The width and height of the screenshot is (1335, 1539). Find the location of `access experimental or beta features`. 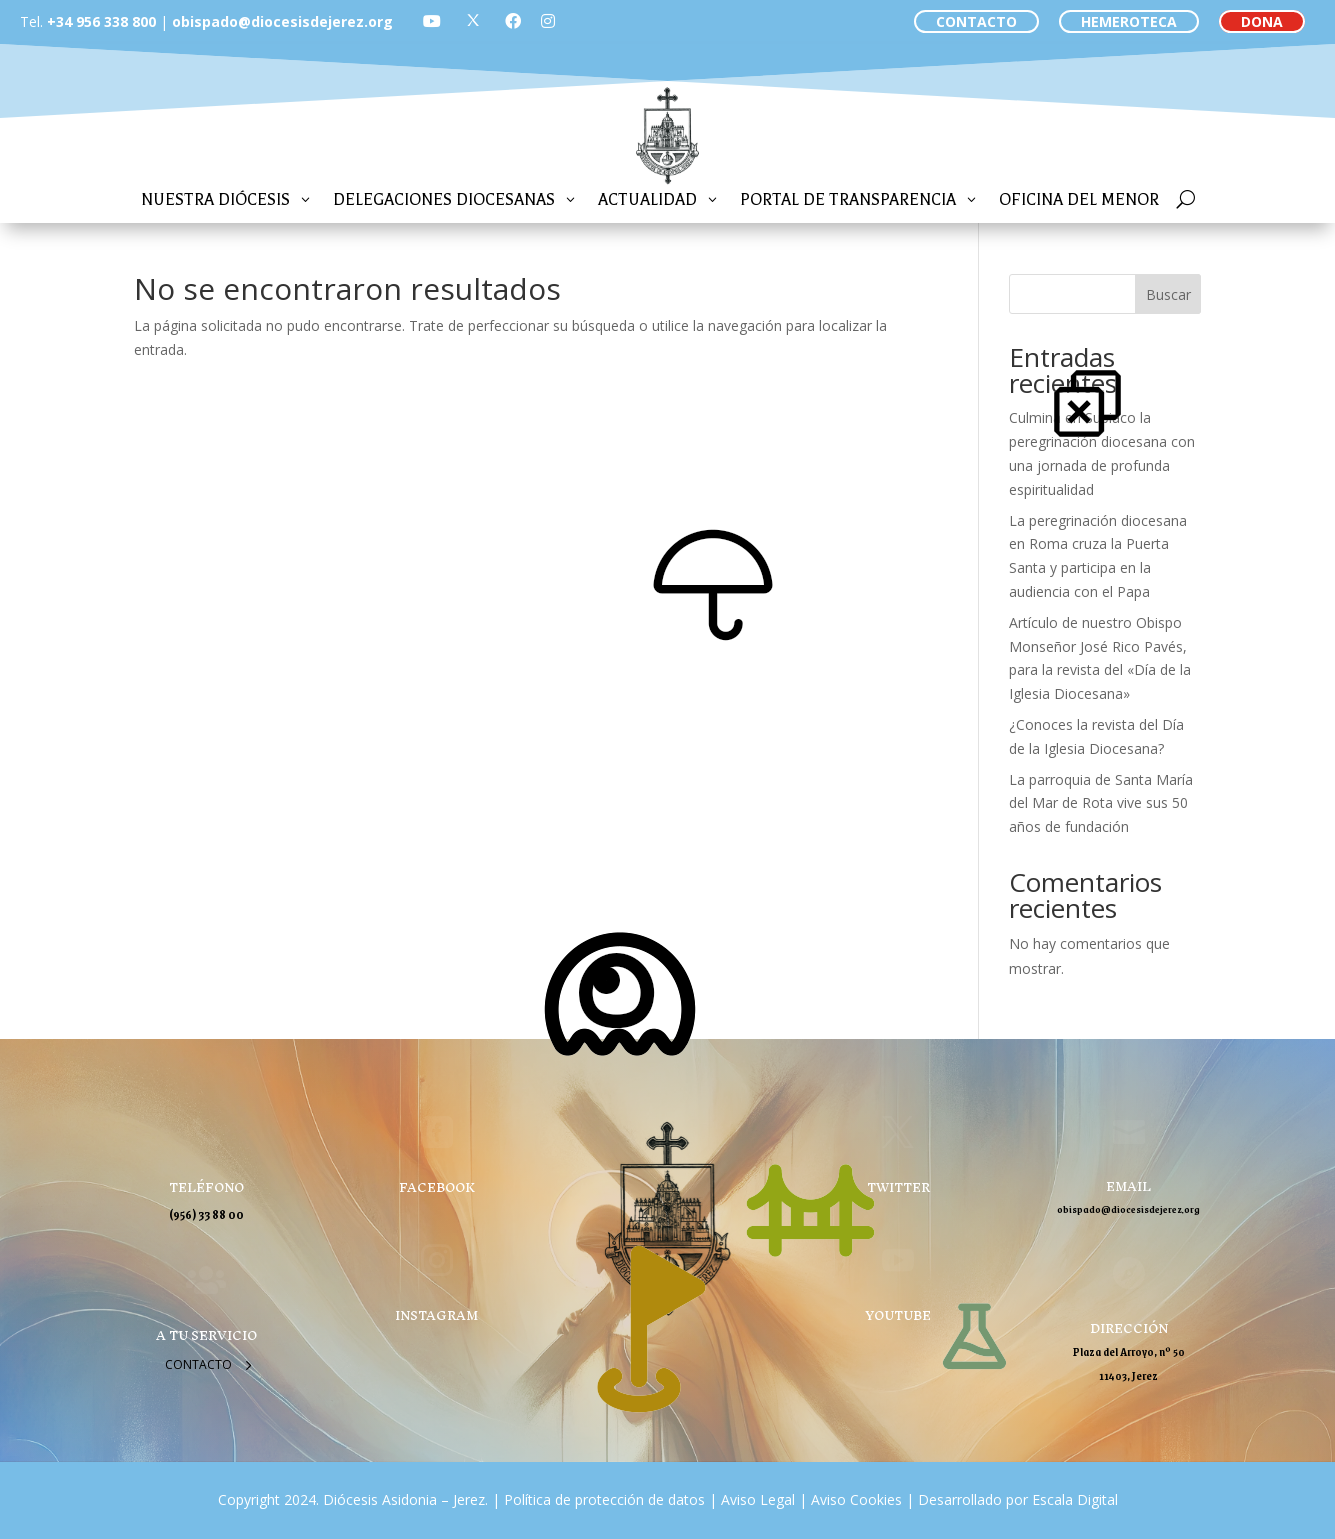

access experimental or beta features is located at coordinates (974, 1337).